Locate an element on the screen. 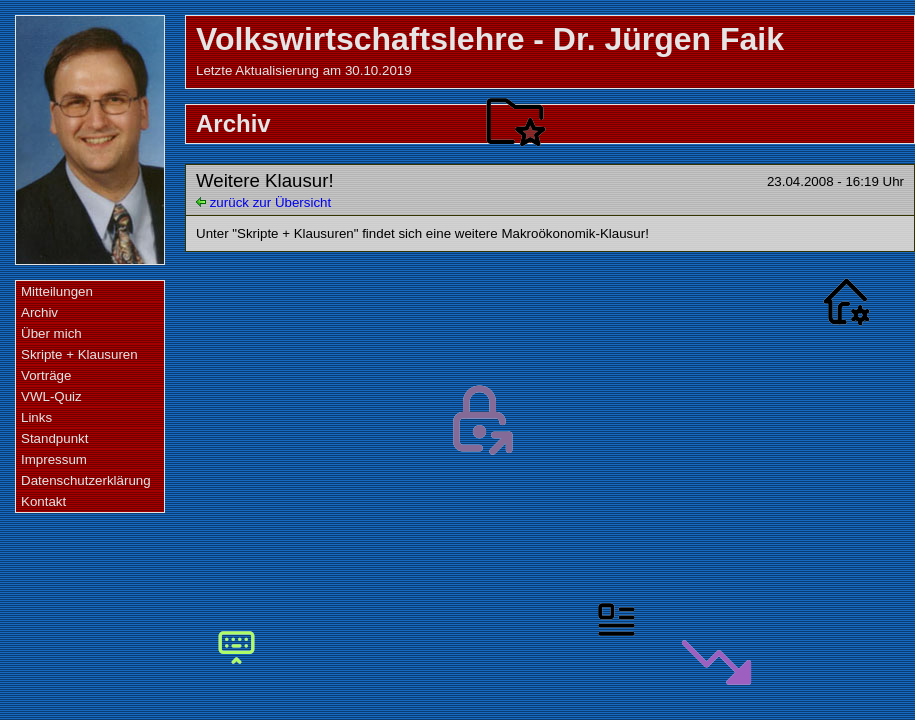 Image resolution: width=915 pixels, height=720 pixels. access home settings is located at coordinates (846, 301).